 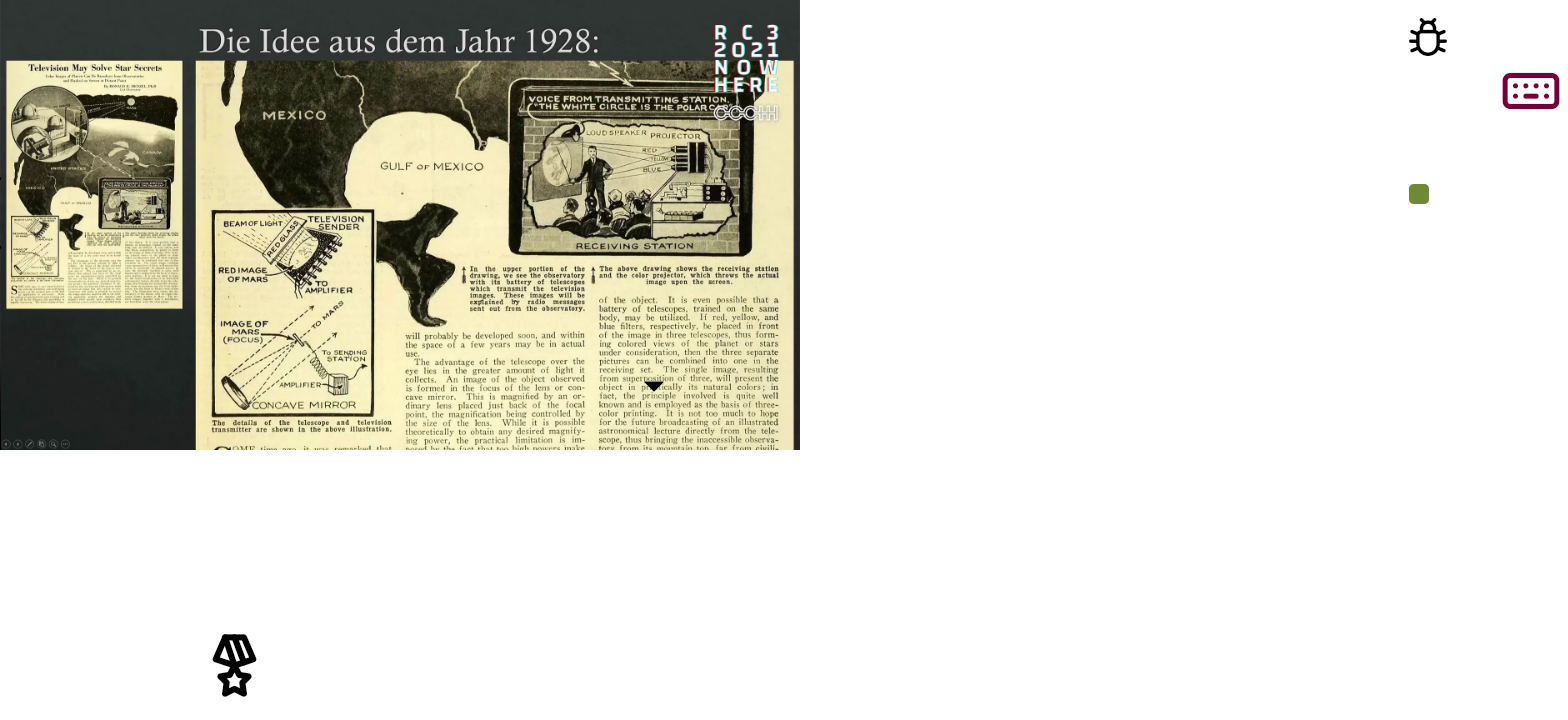 What do you see at coordinates (654, 384) in the screenshot?
I see `expand a dropdown menu` at bounding box center [654, 384].